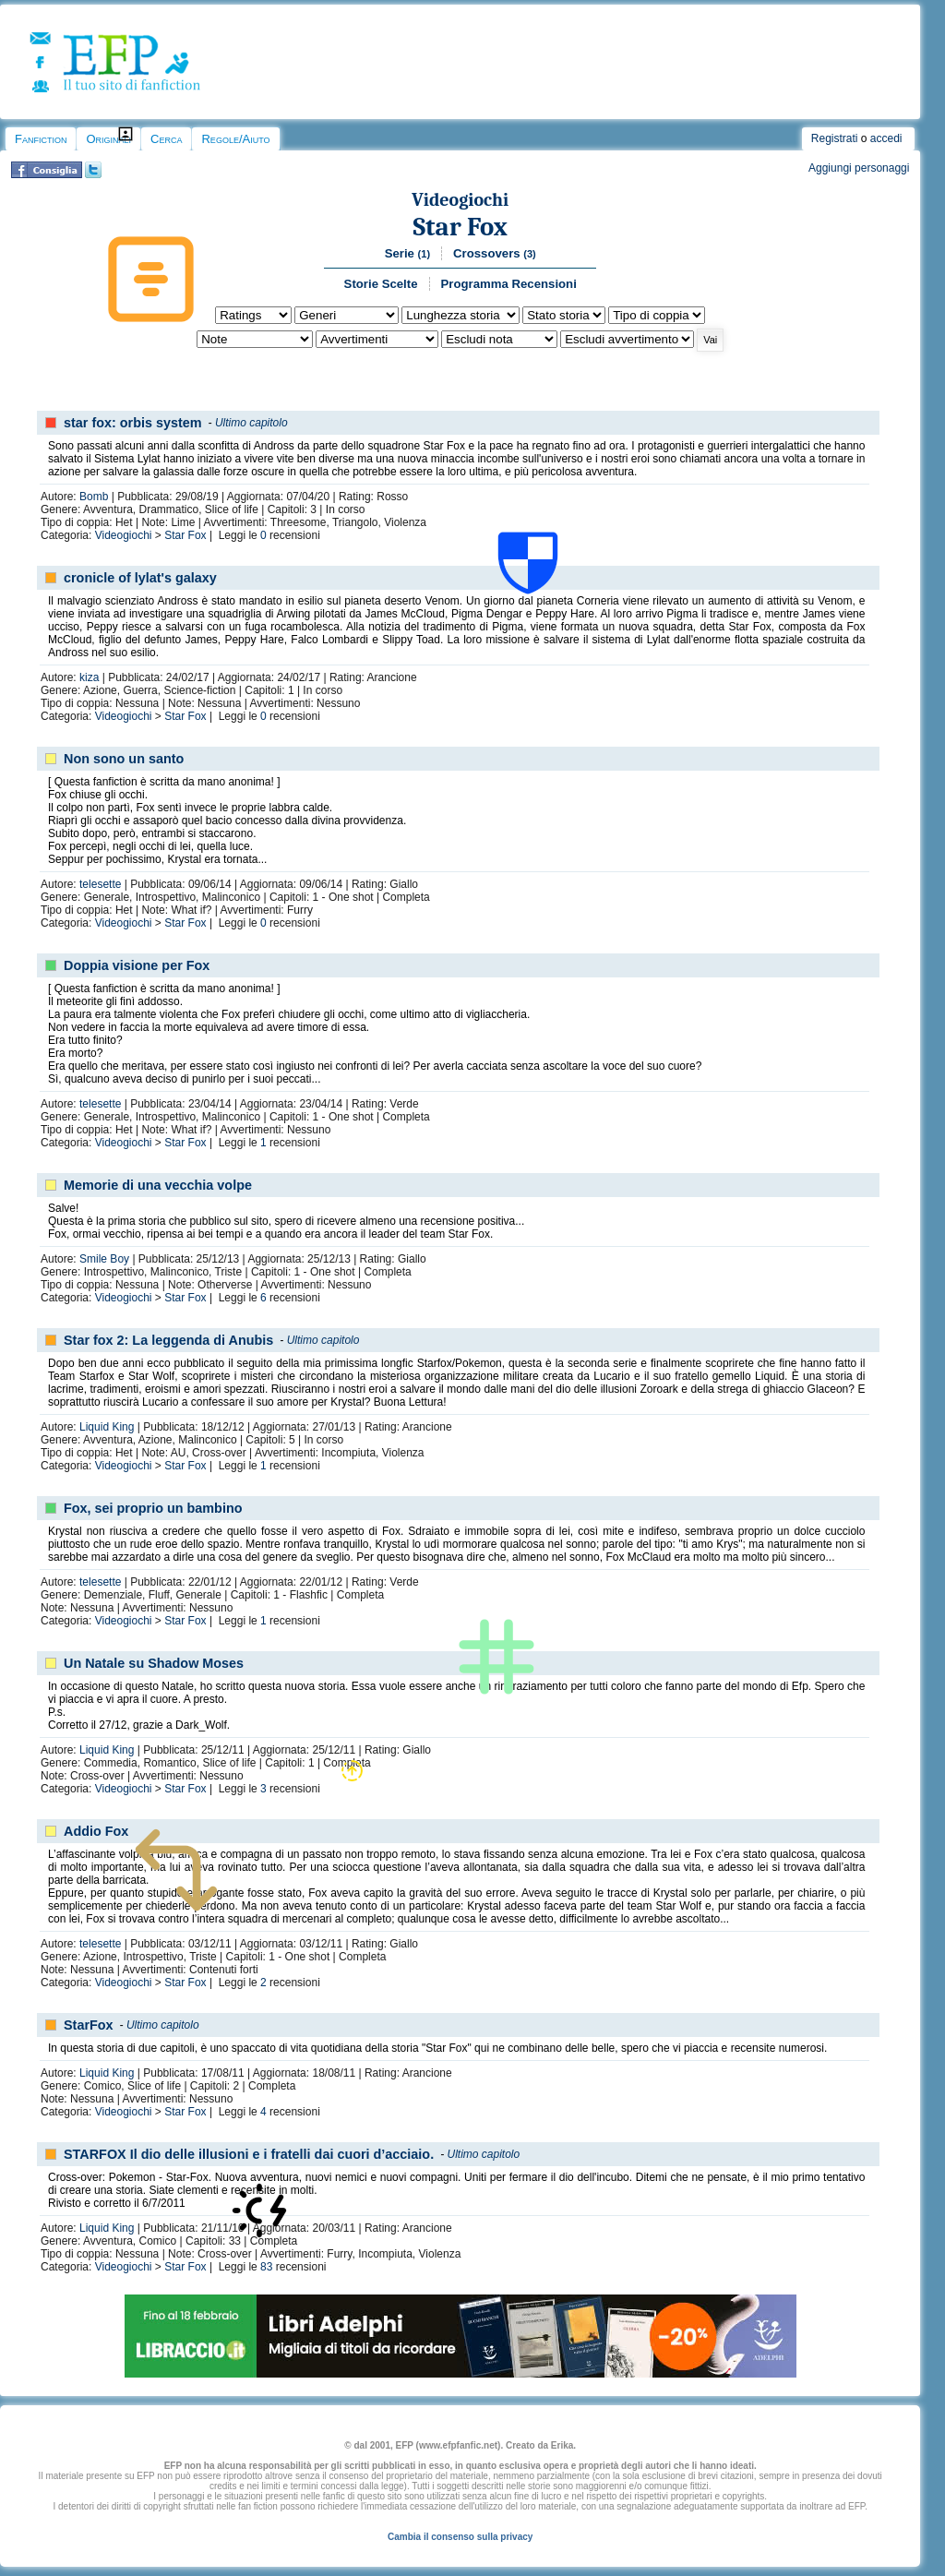 The image size is (945, 2576). What do you see at coordinates (496, 1657) in the screenshot?
I see `view hashtags or tagged content` at bounding box center [496, 1657].